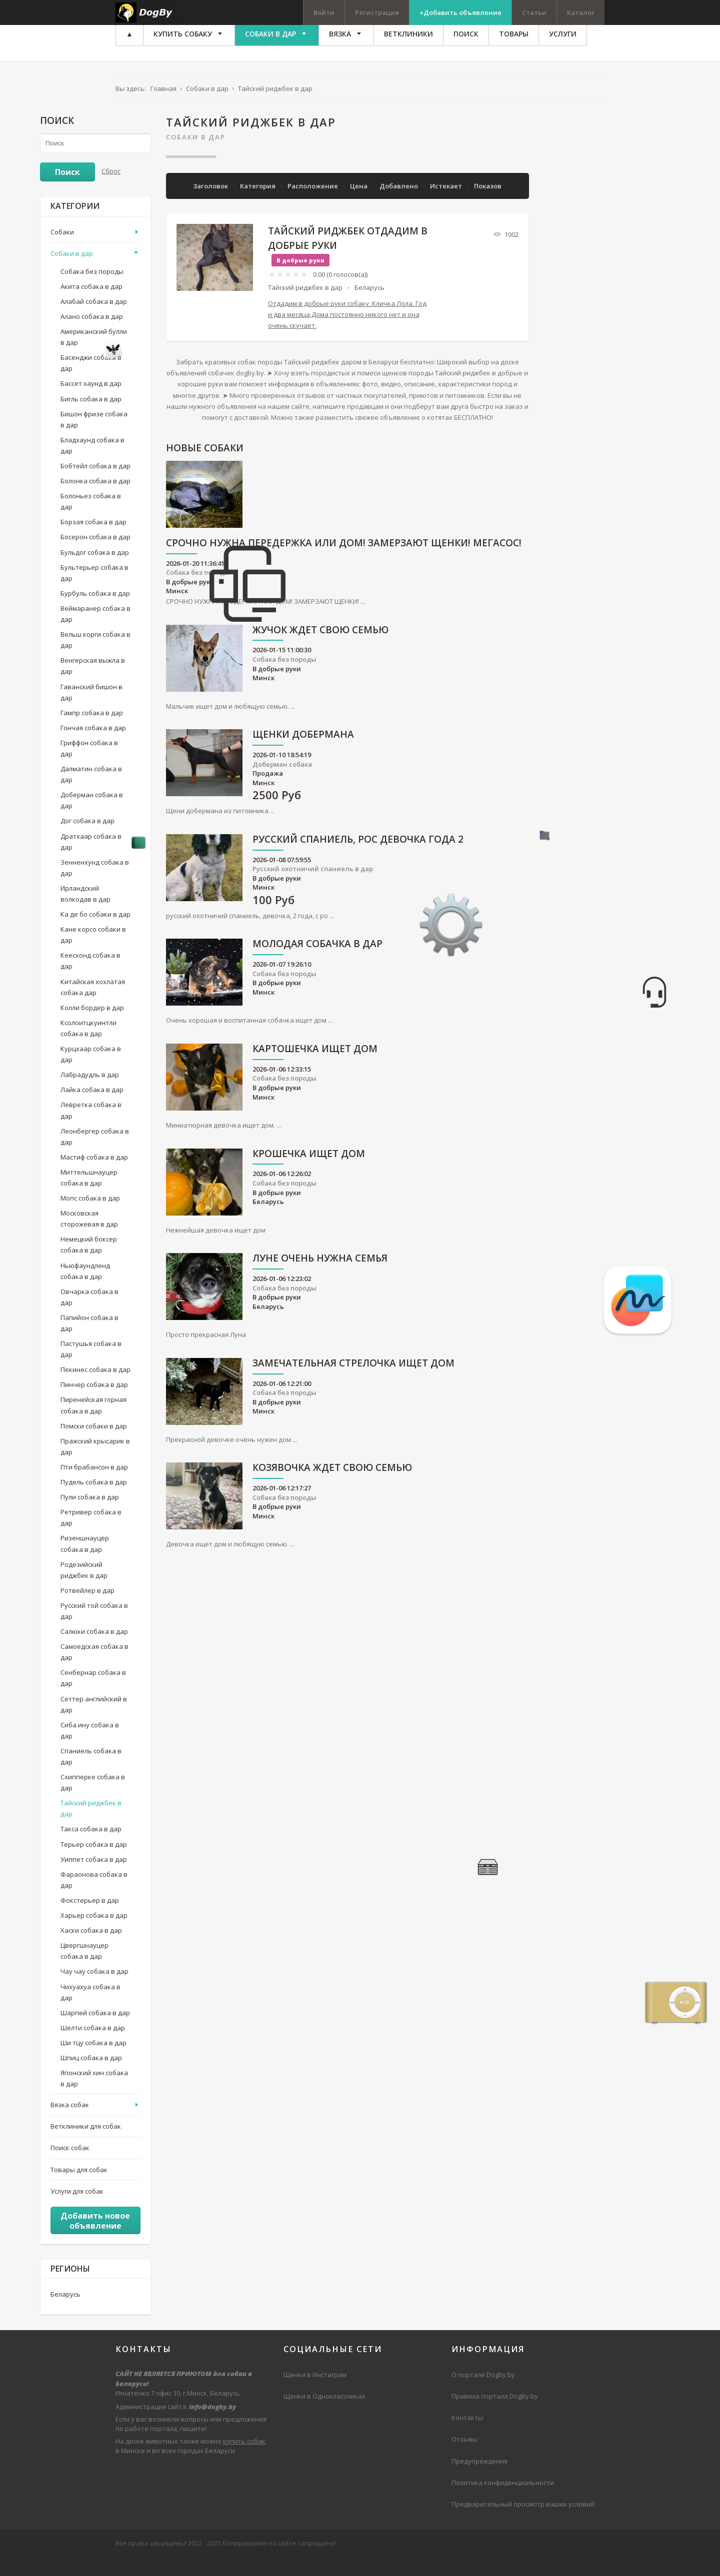 Image resolution: width=720 pixels, height=2576 pixels. Describe the element at coordinates (488, 1866) in the screenshot. I see `access xserve in sidebar` at that location.